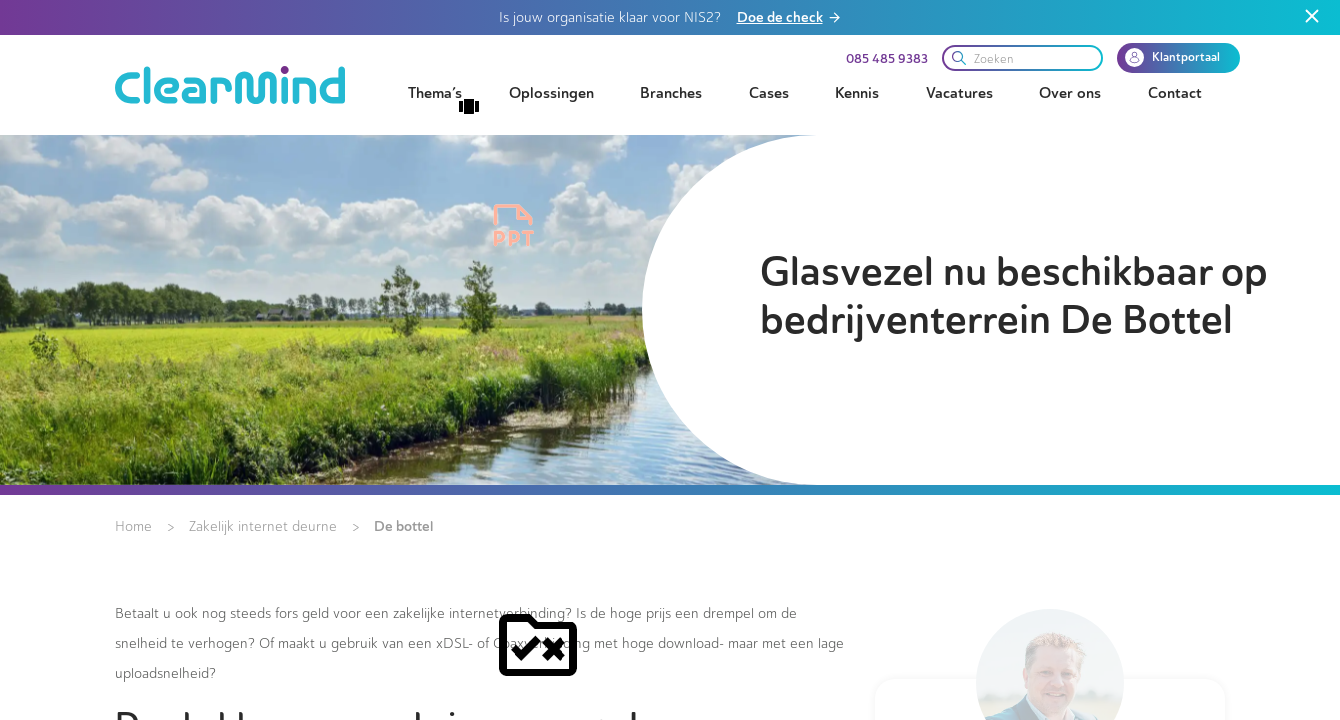 This screenshot has width=1340, height=720. Describe the element at coordinates (513, 227) in the screenshot. I see `open a PowerPoint presentation file` at that location.